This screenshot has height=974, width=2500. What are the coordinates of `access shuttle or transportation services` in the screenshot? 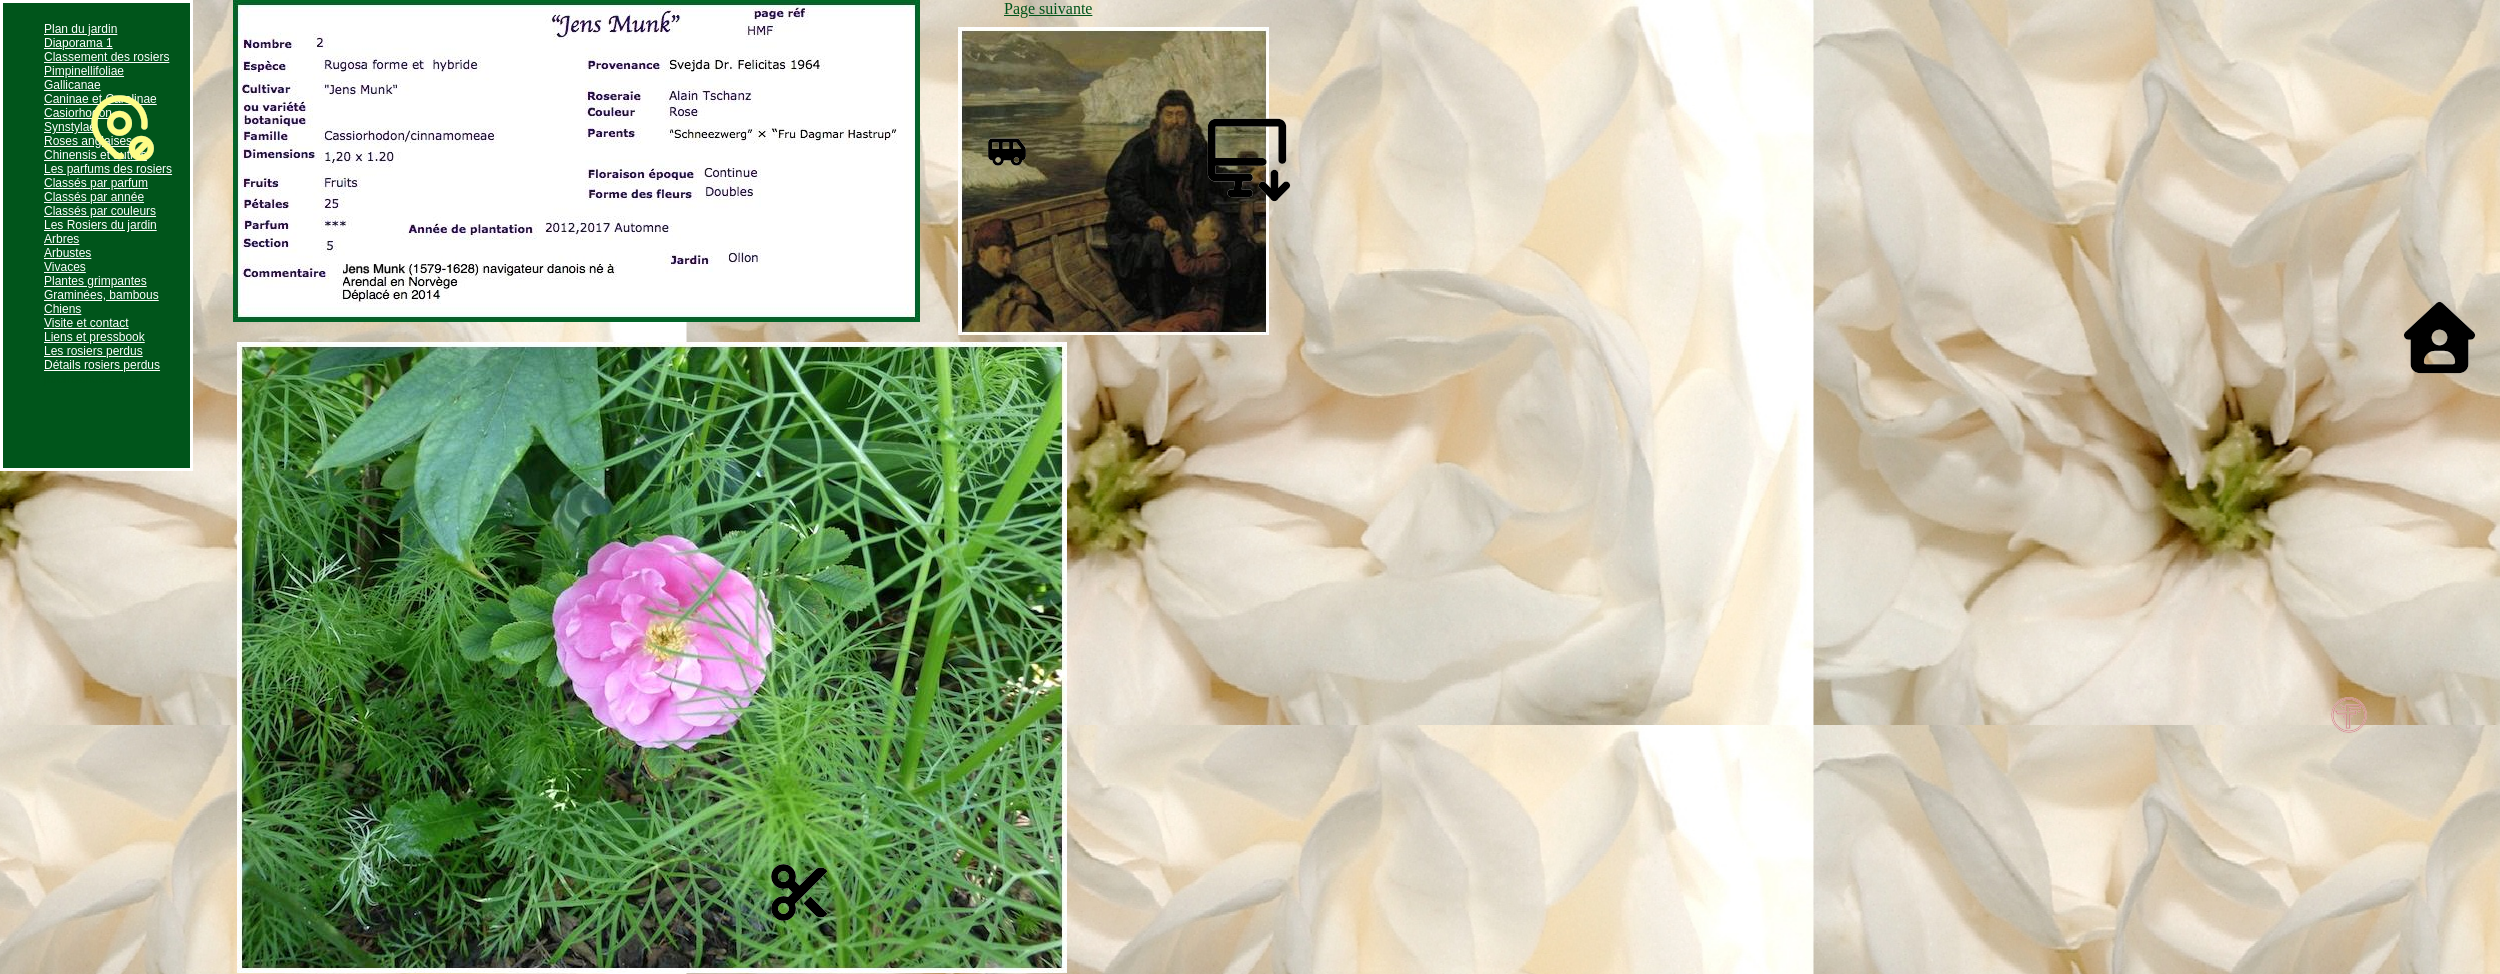 It's located at (1007, 151).